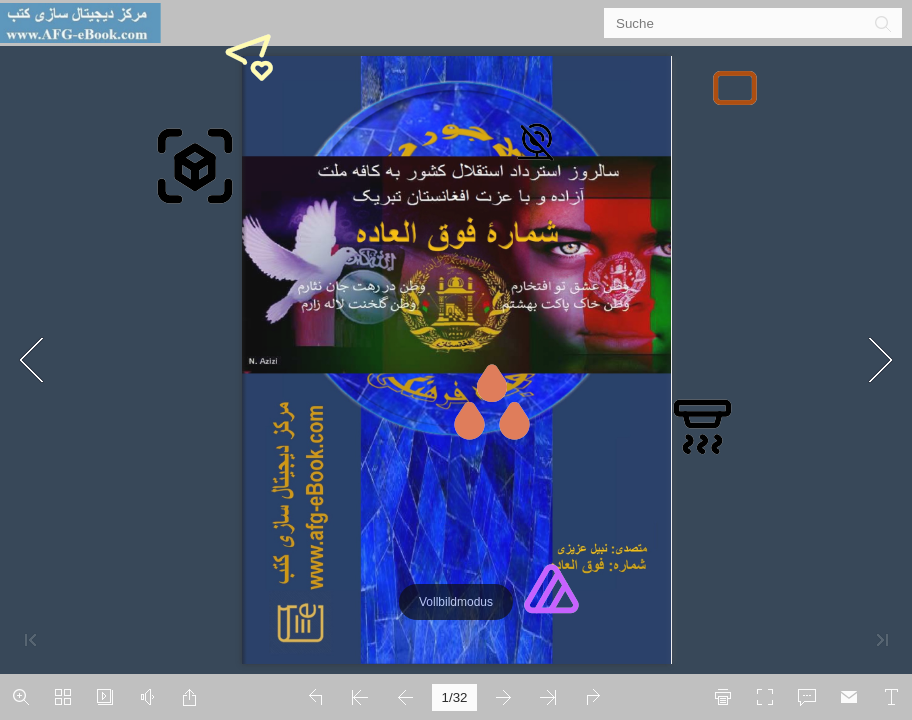  What do you see at coordinates (702, 425) in the screenshot?
I see `smoke detector alert or status indicator` at bounding box center [702, 425].